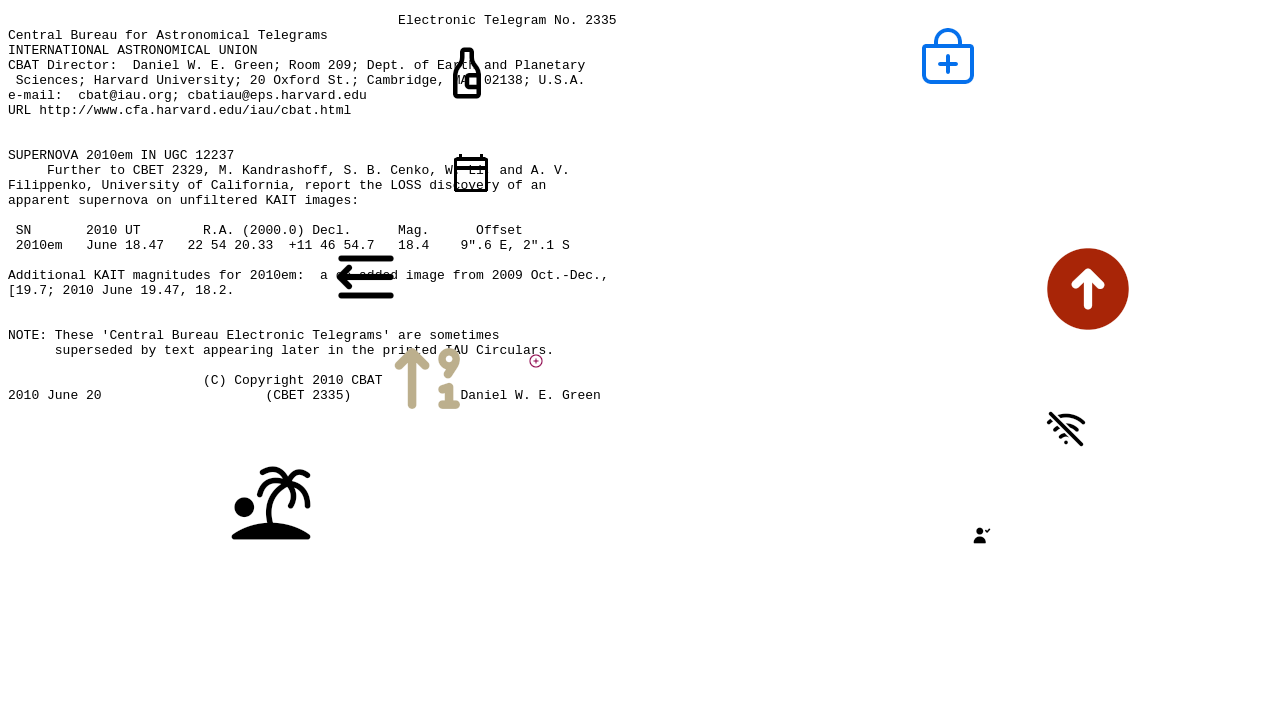  I want to click on scroll to top of page, so click(1088, 289).